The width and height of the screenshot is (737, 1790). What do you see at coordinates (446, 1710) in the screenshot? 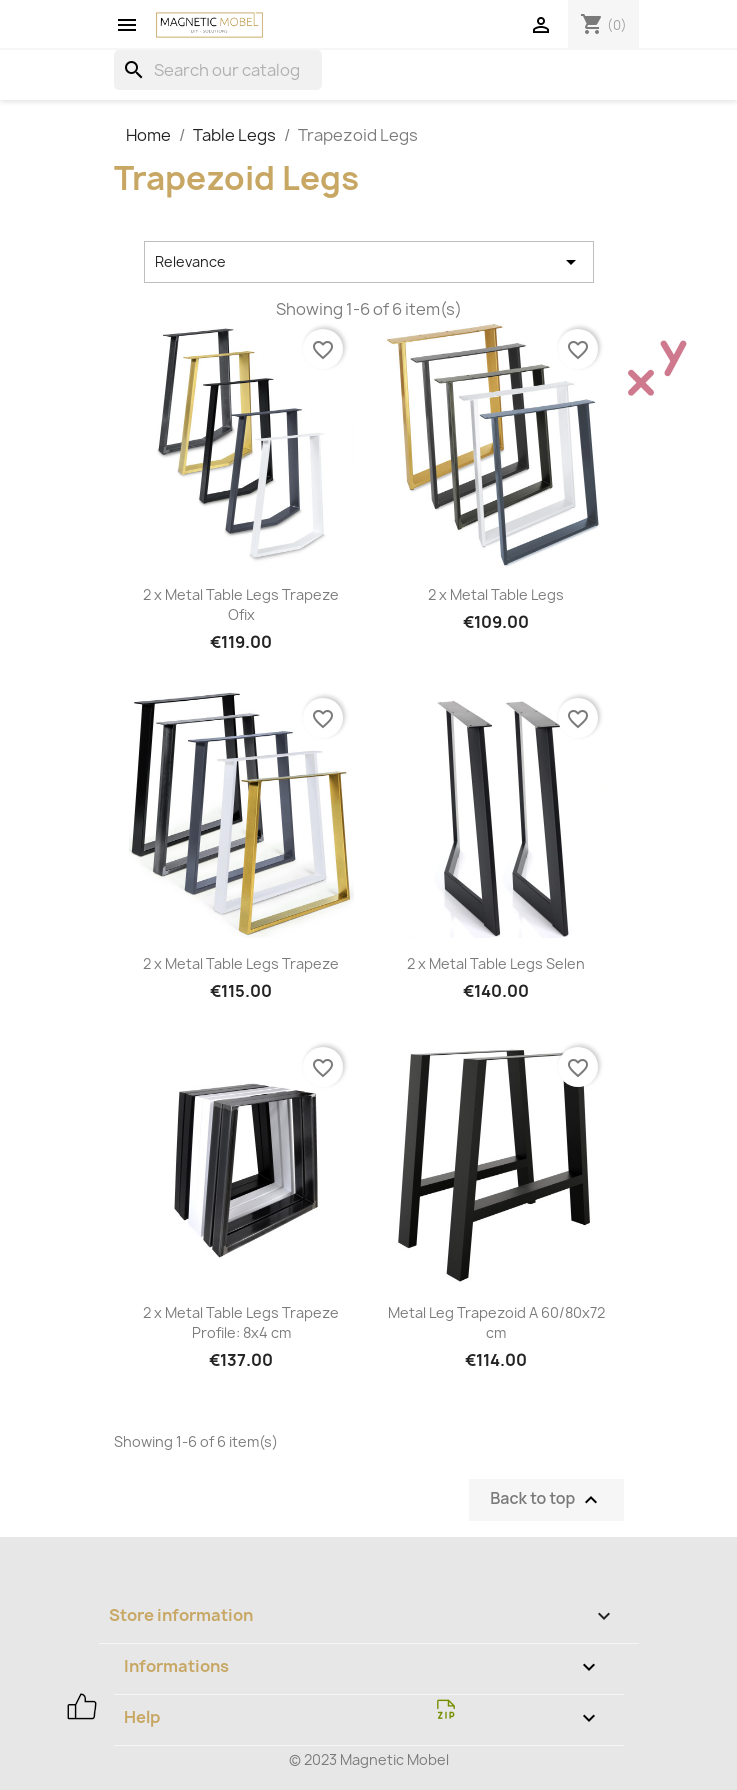
I see `compress files into a zip archive` at bounding box center [446, 1710].